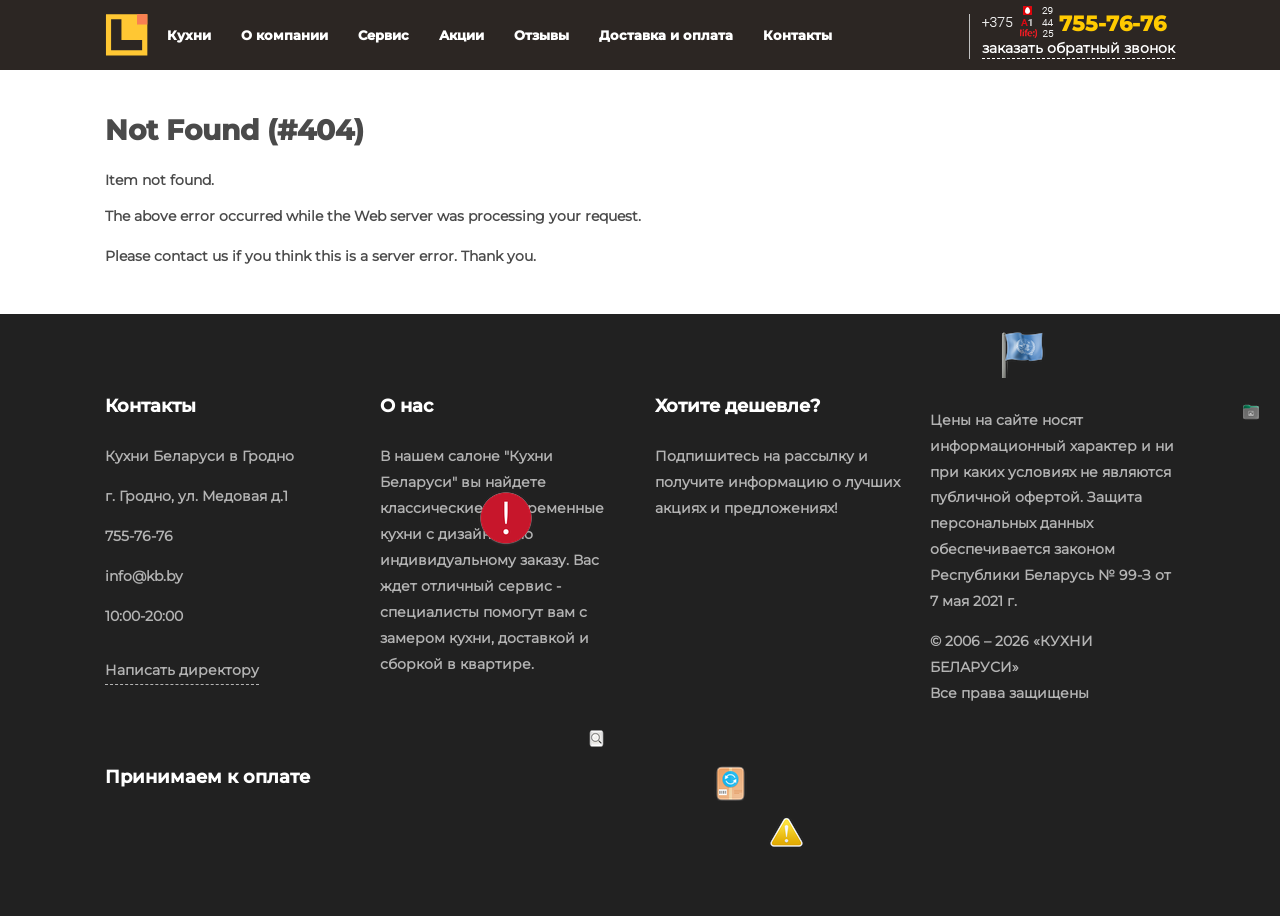  Describe the element at coordinates (506, 518) in the screenshot. I see `indicates important or high-priority item` at that location.